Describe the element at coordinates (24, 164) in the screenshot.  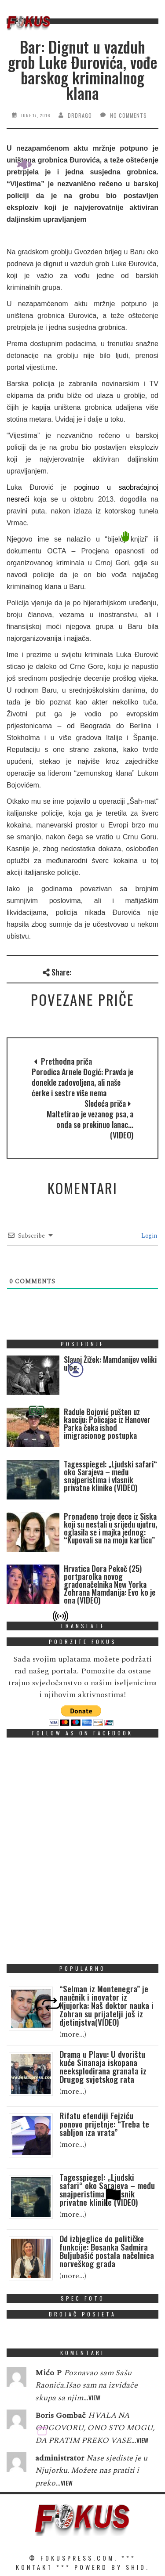
I see `access aquarium or fish-related features` at that location.